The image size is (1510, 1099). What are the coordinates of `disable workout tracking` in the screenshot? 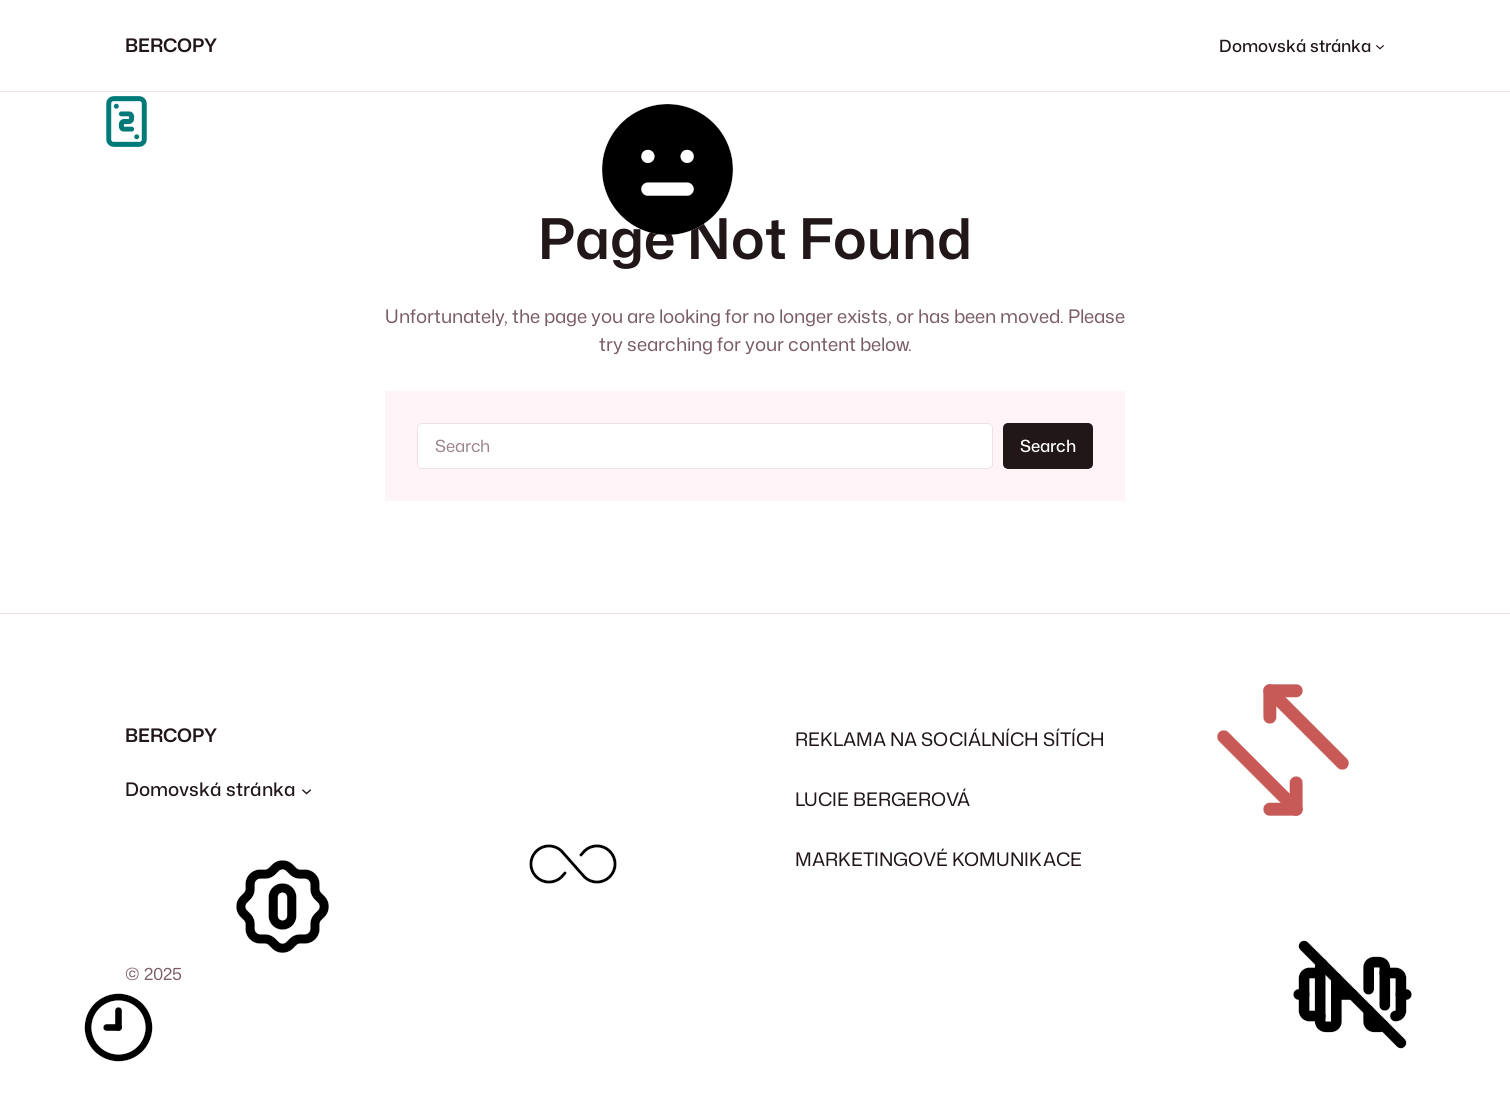 It's located at (1352, 994).